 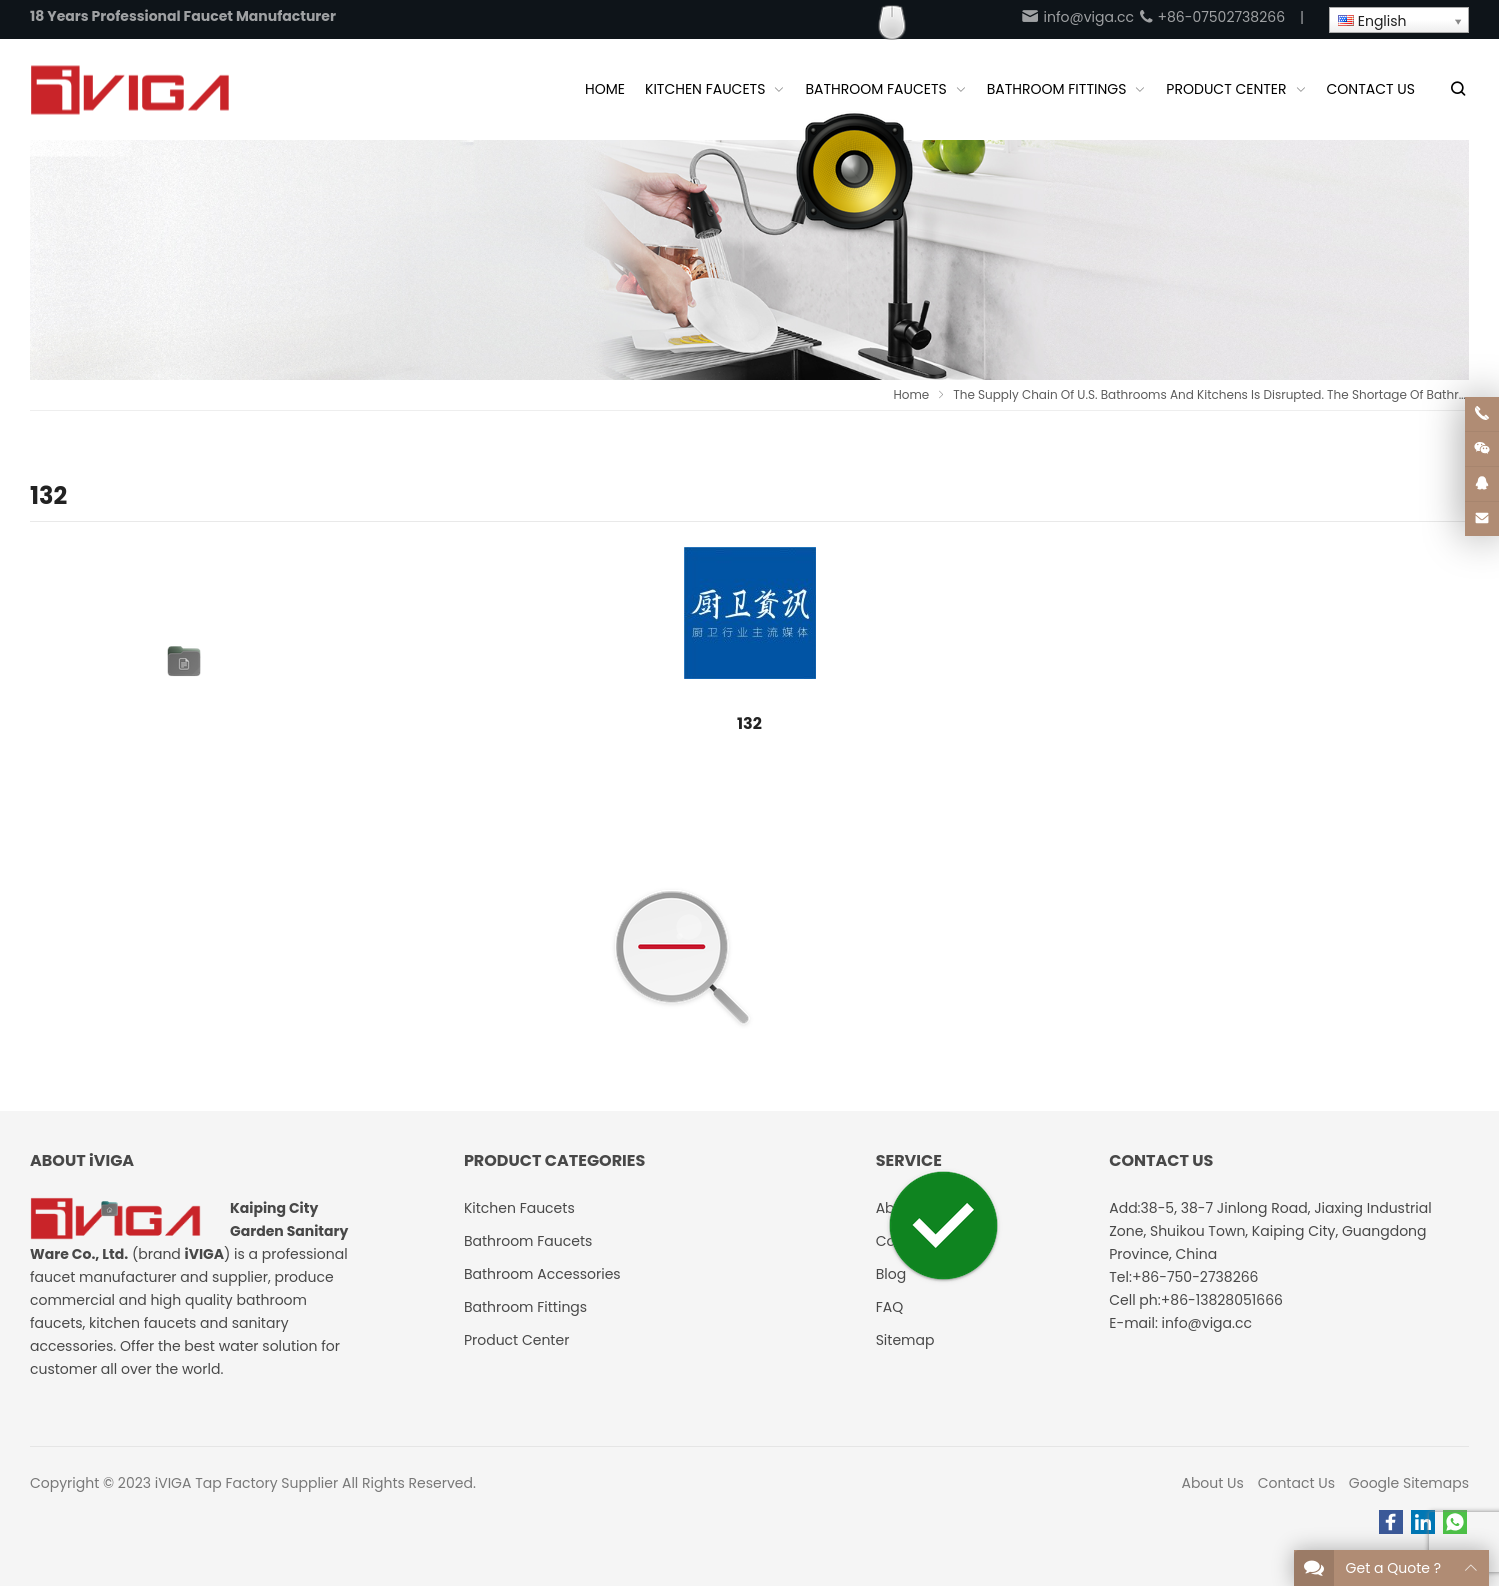 I want to click on zoom out to see more content, so click(x=681, y=956).